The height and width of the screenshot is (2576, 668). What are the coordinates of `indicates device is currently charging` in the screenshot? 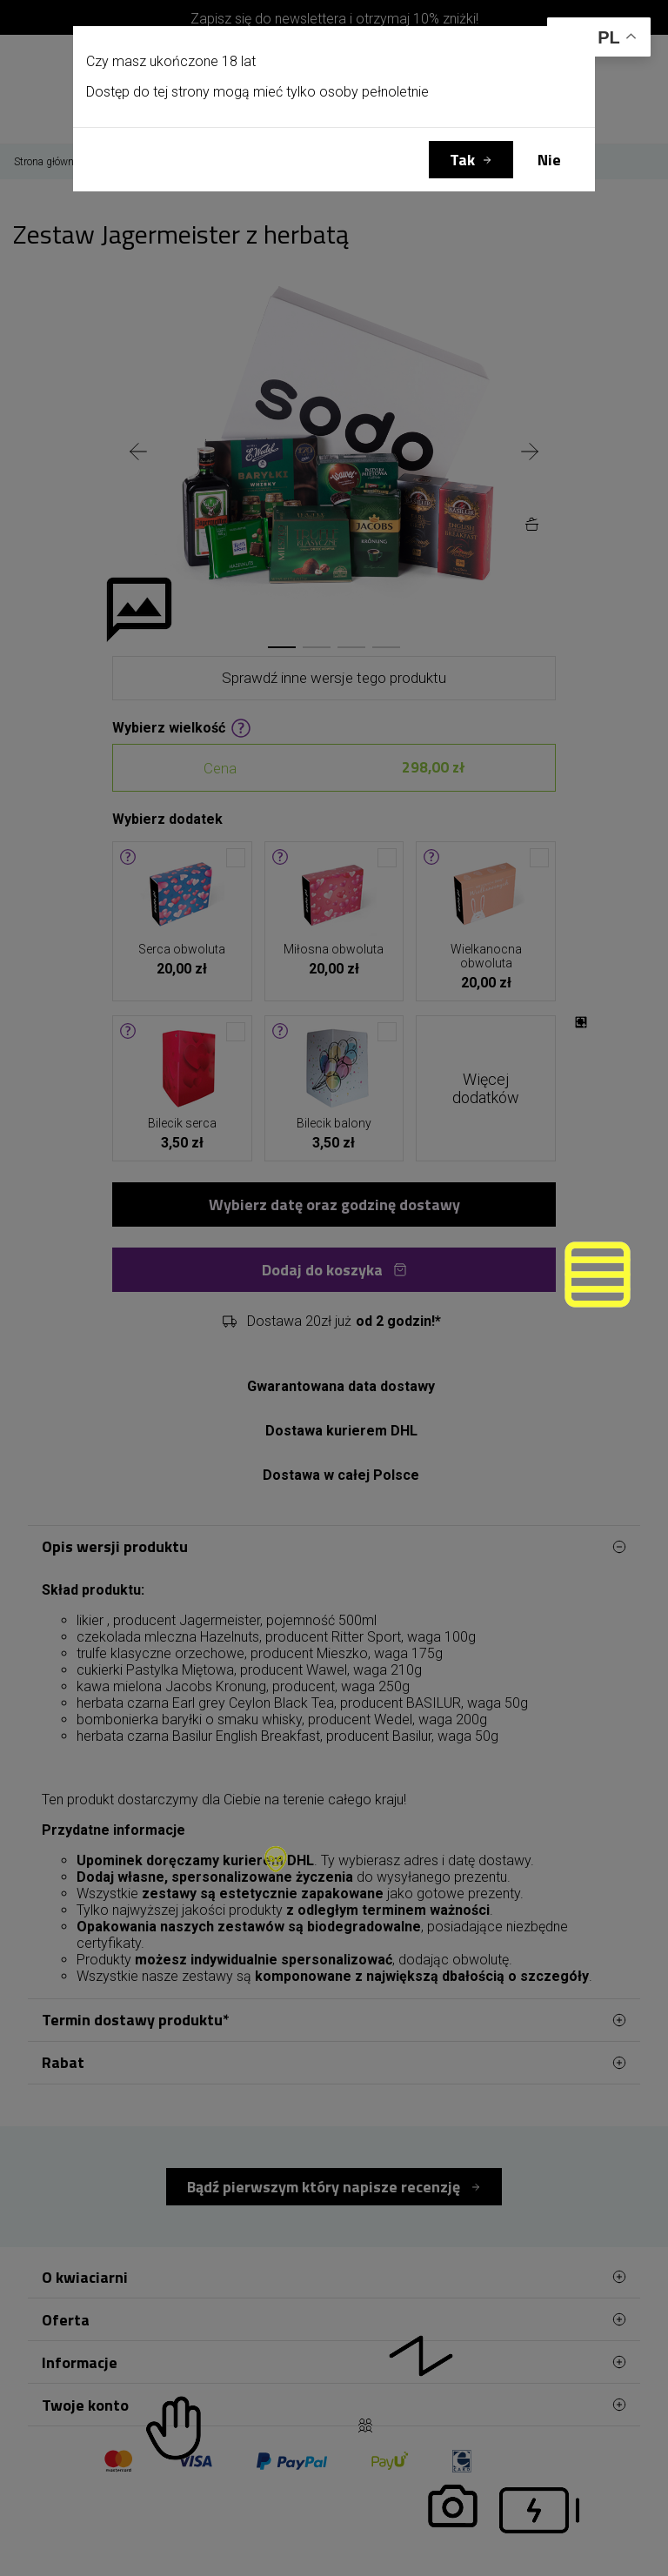 It's located at (538, 2510).